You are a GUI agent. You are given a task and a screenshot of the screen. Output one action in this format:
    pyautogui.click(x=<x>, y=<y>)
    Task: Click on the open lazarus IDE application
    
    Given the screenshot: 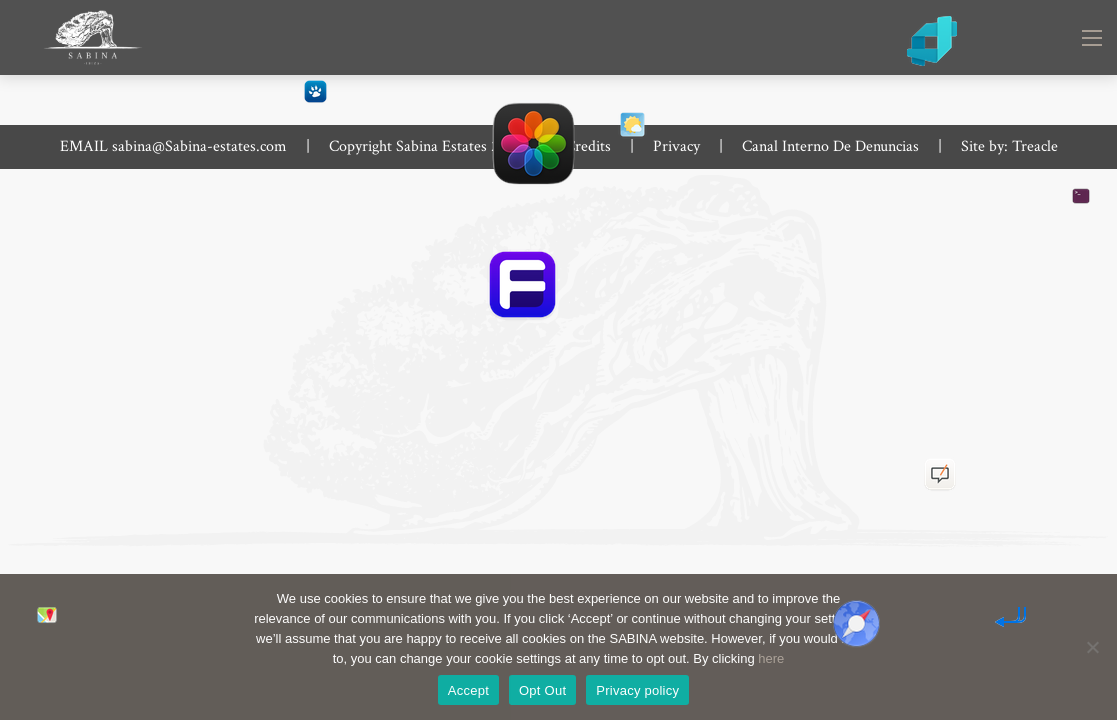 What is the action you would take?
    pyautogui.click(x=315, y=91)
    